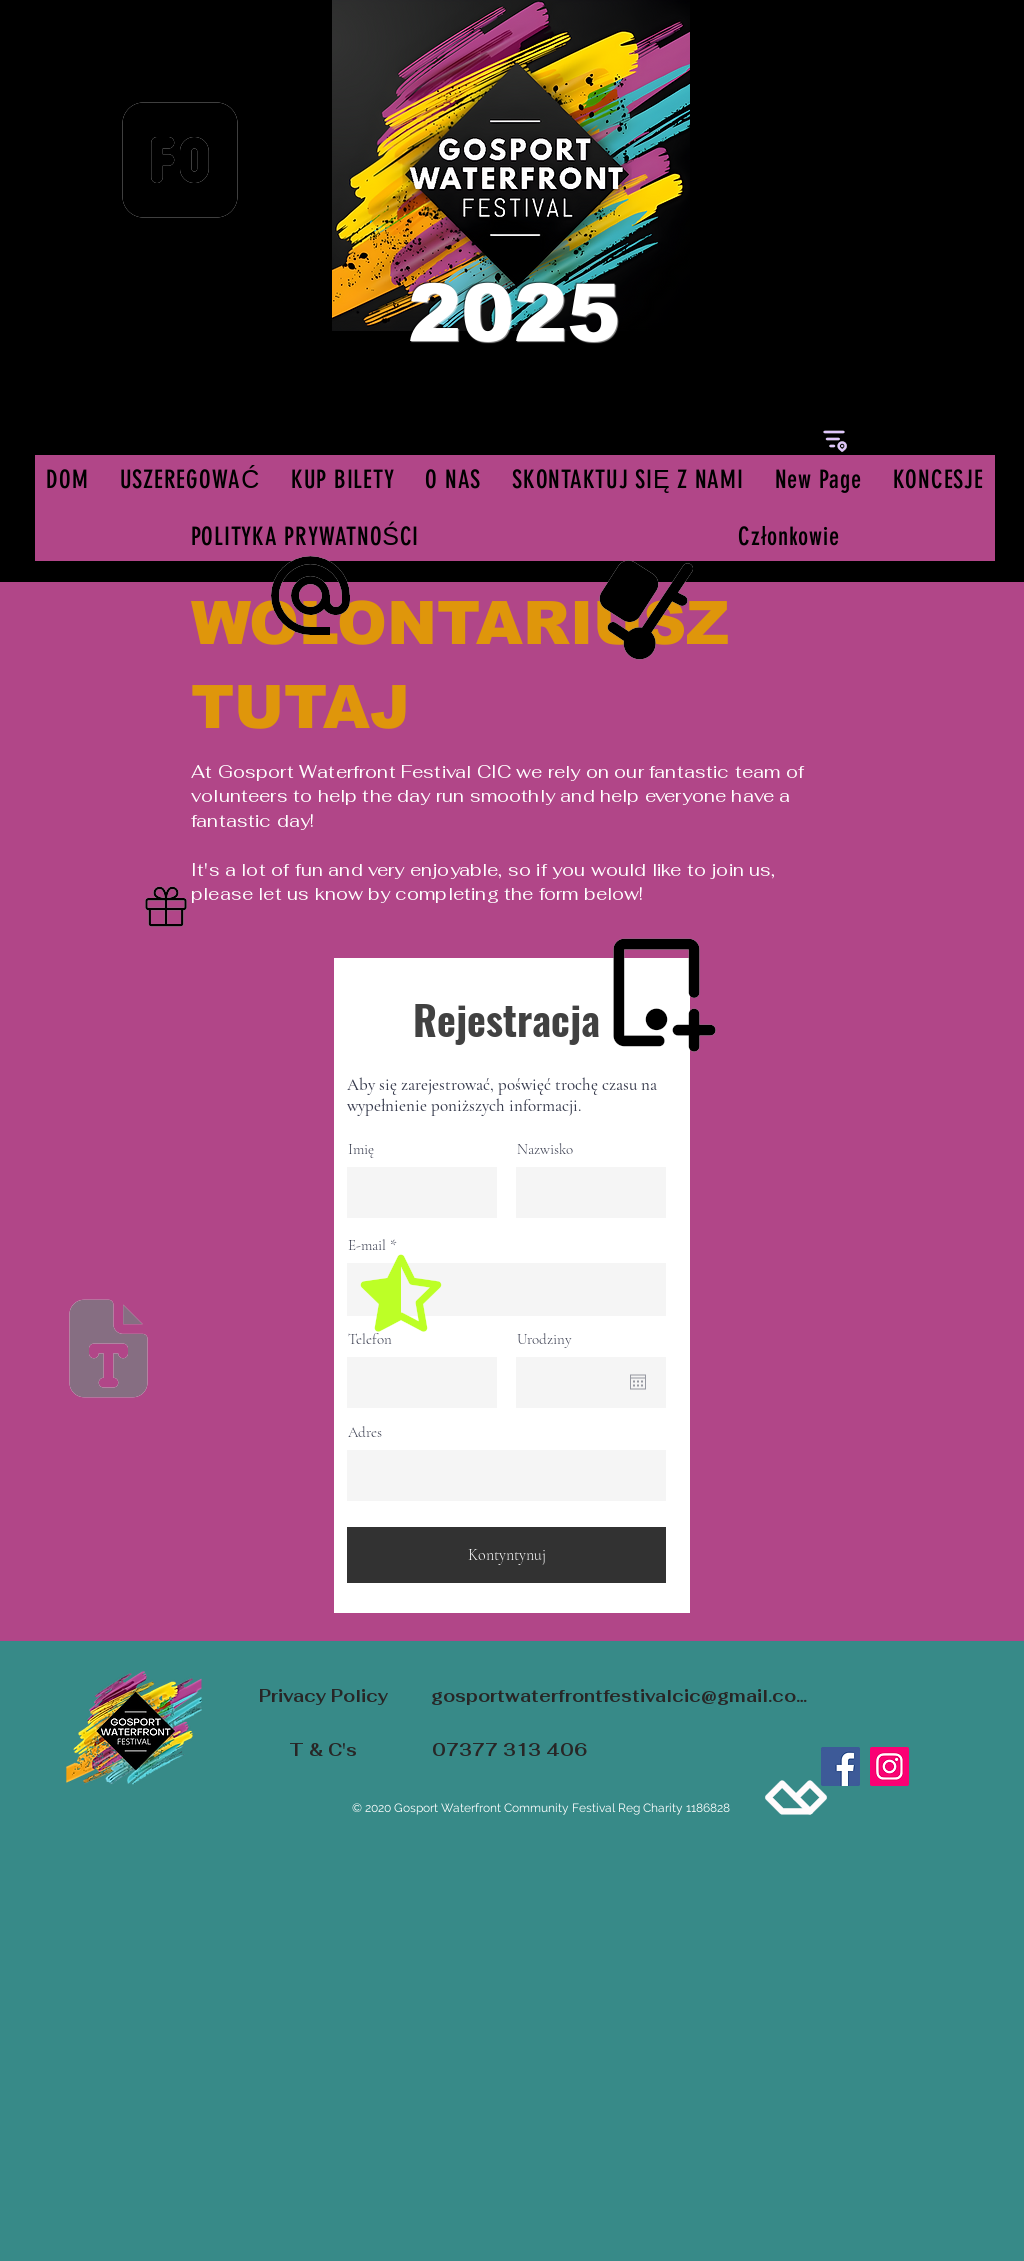 The height and width of the screenshot is (2261, 1024). What do you see at coordinates (310, 595) in the screenshot?
I see `enter or view email address` at bounding box center [310, 595].